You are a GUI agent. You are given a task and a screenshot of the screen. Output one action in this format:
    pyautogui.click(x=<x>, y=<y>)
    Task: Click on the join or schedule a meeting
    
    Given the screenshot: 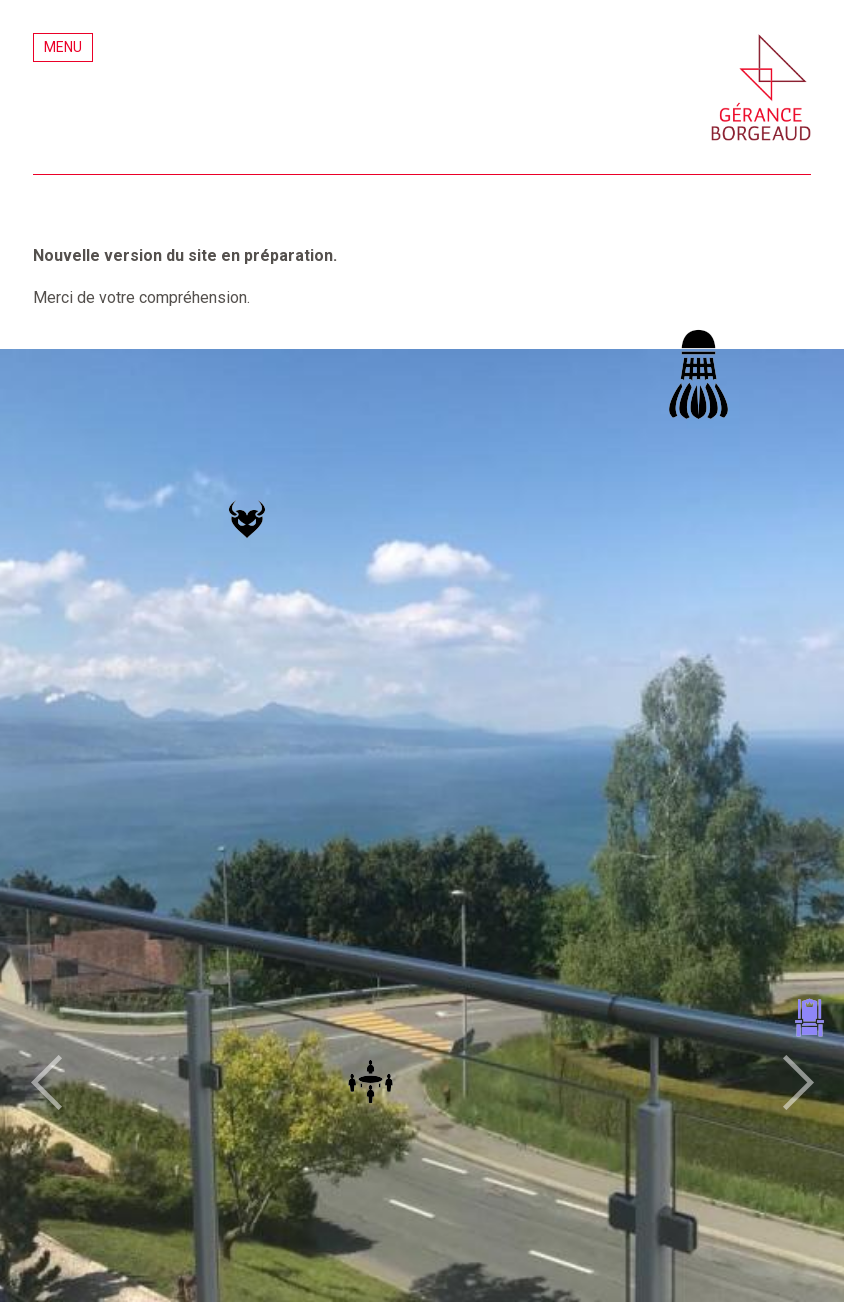 What is the action you would take?
    pyautogui.click(x=370, y=1081)
    